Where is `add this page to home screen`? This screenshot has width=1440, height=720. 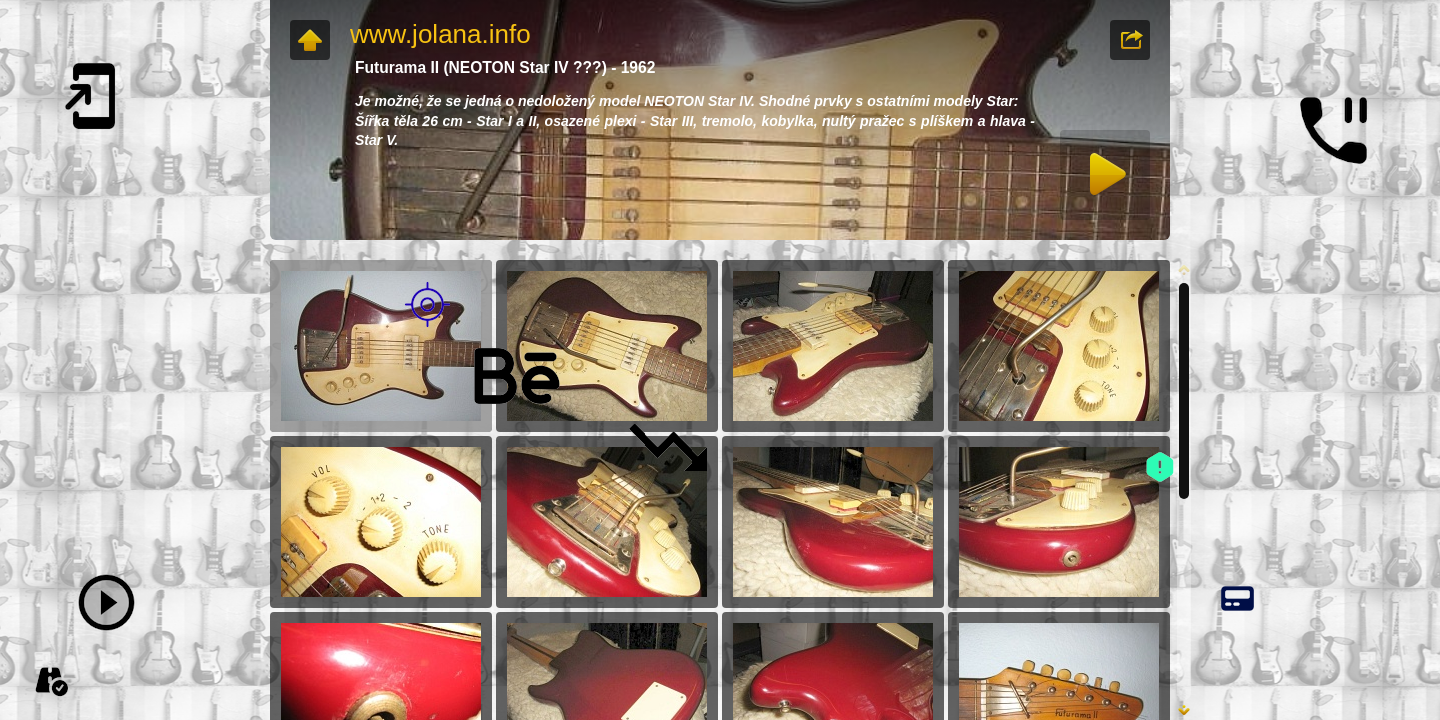
add this page to home screen is located at coordinates (91, 96).